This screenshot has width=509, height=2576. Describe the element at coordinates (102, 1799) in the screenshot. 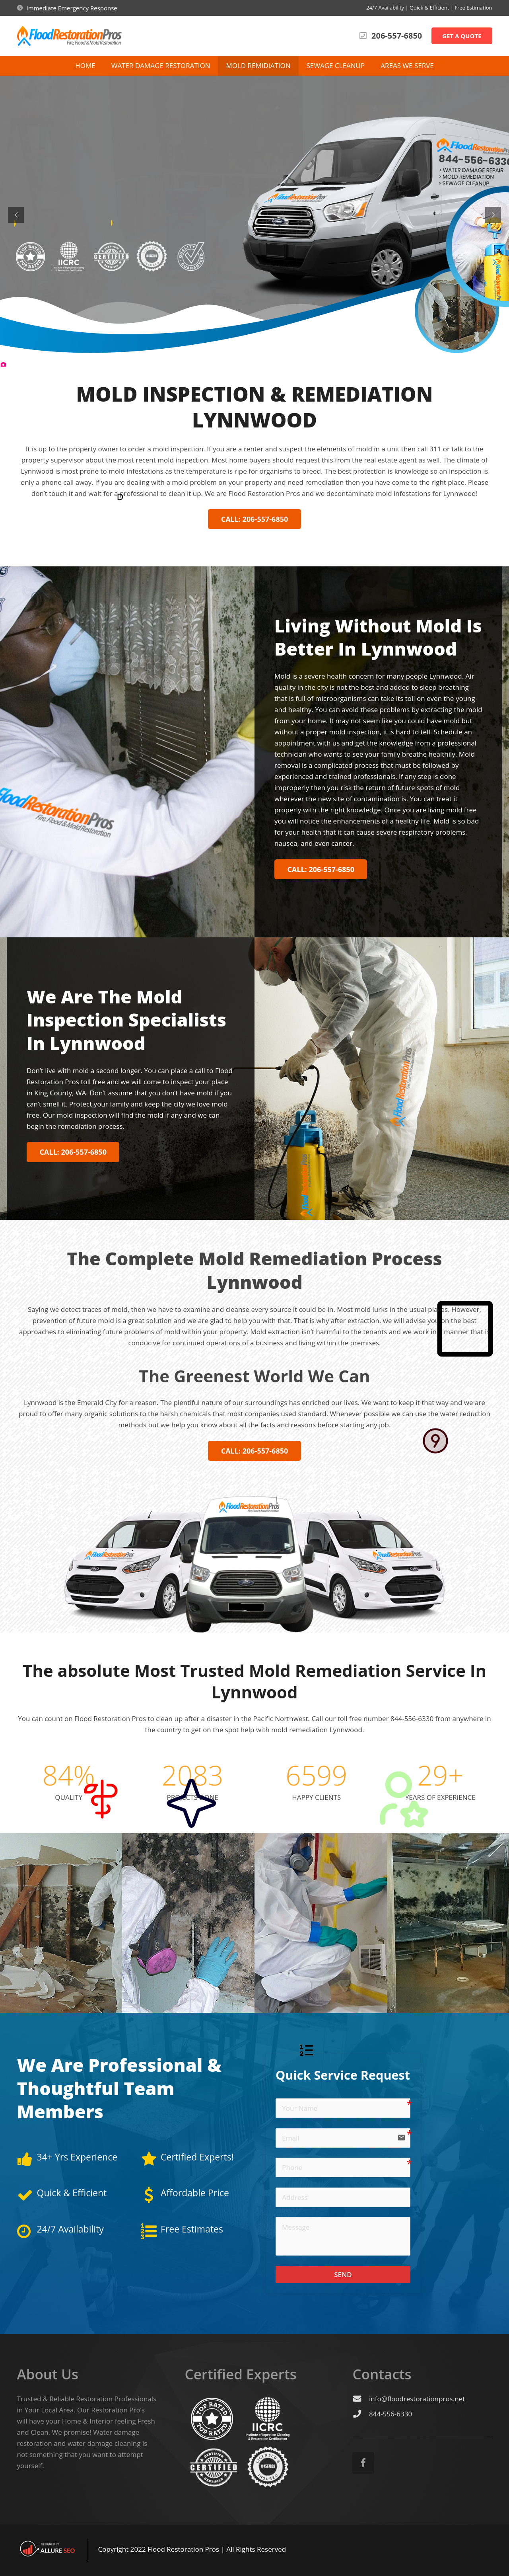

I see `access health or medical services` at that location.